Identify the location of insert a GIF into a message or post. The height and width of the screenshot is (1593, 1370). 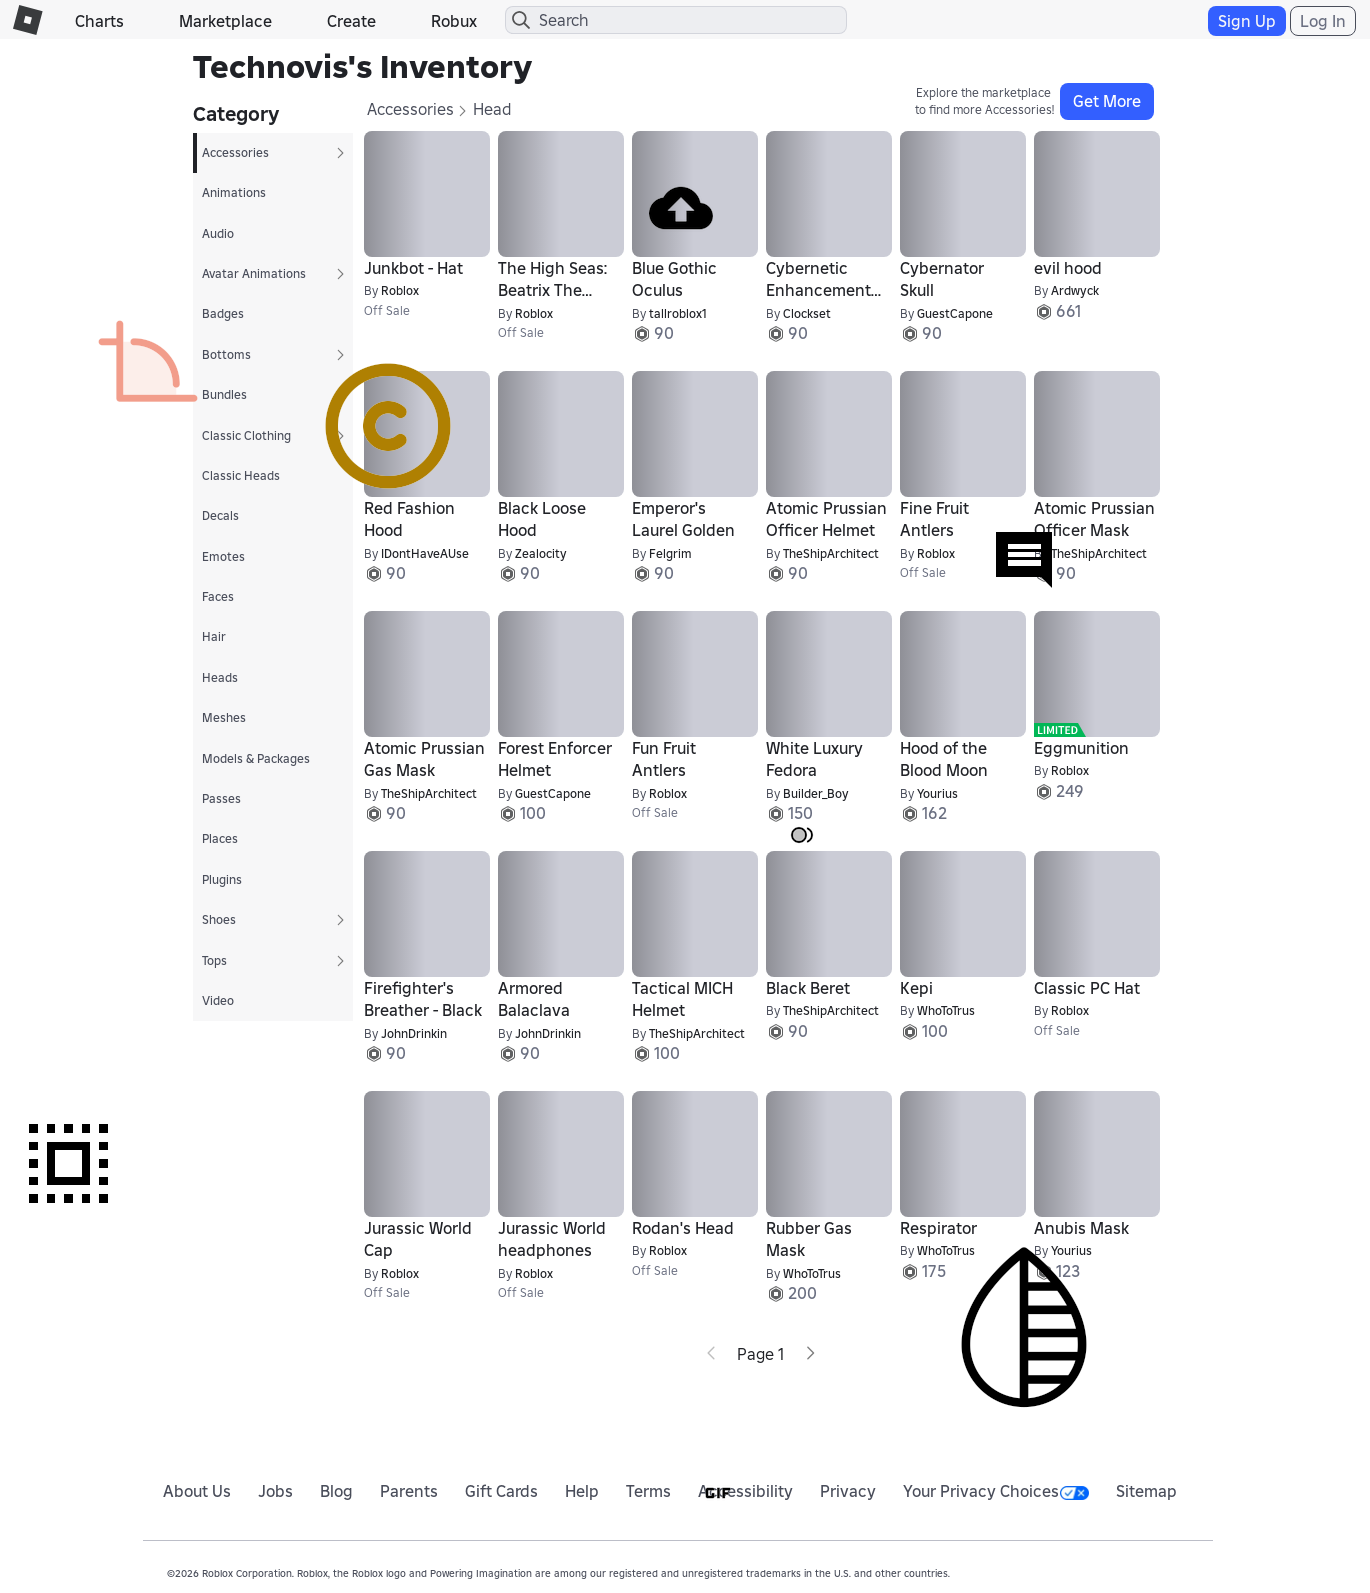
(718, 1493).